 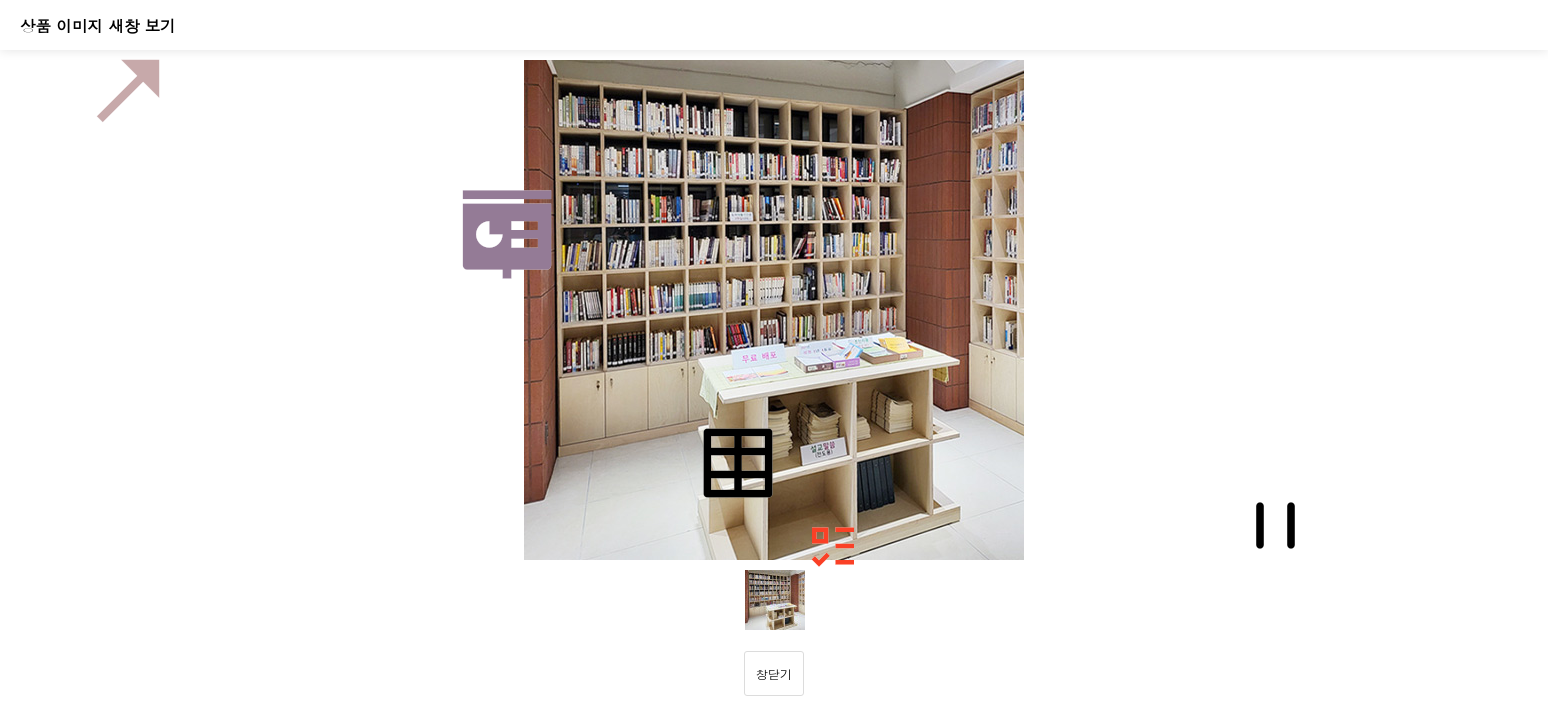 What do you see at coordinates (507, 230) in the screenshot?
I see `start a presentation slideshow` at bounding box center [507, 230].